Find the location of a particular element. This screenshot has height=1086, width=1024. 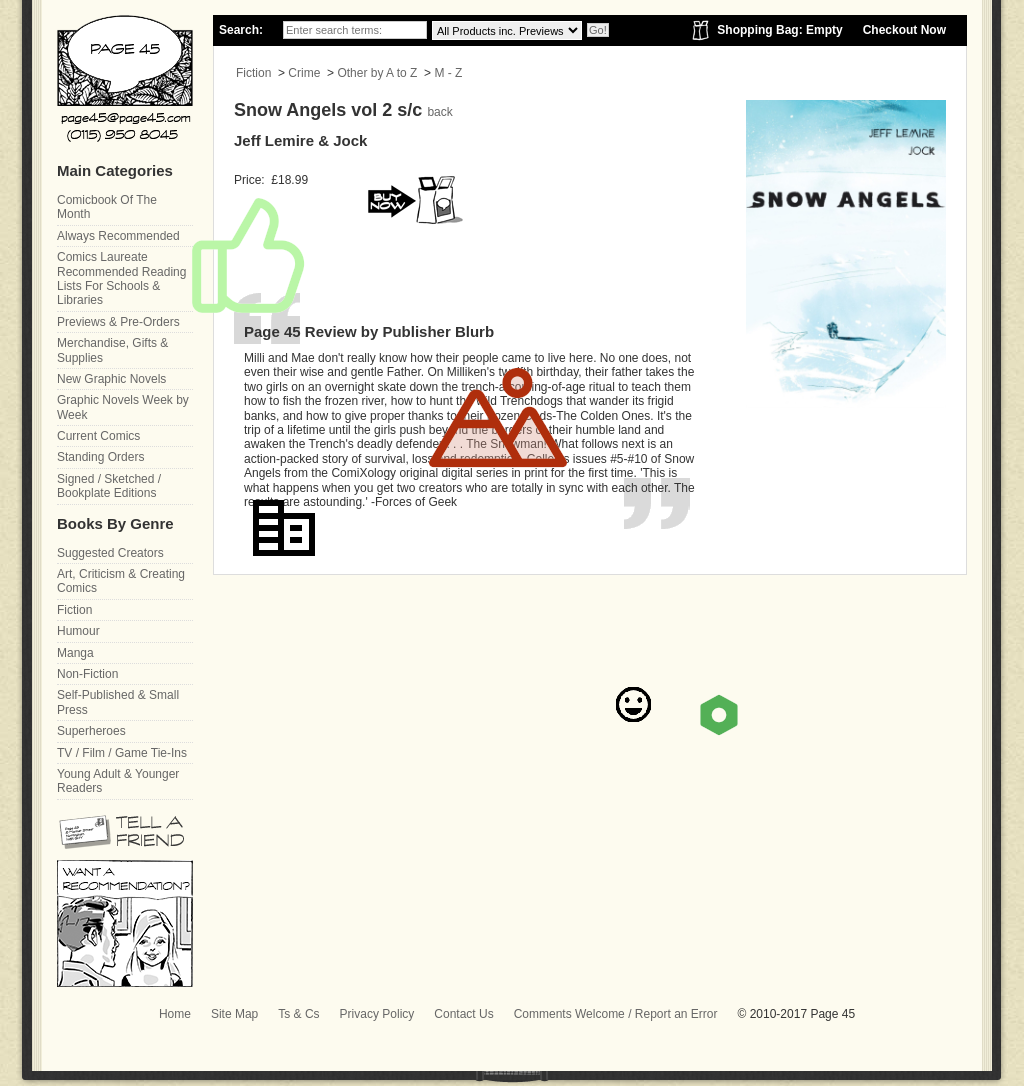

view organization or company settings is located at coordinates (284, 528).